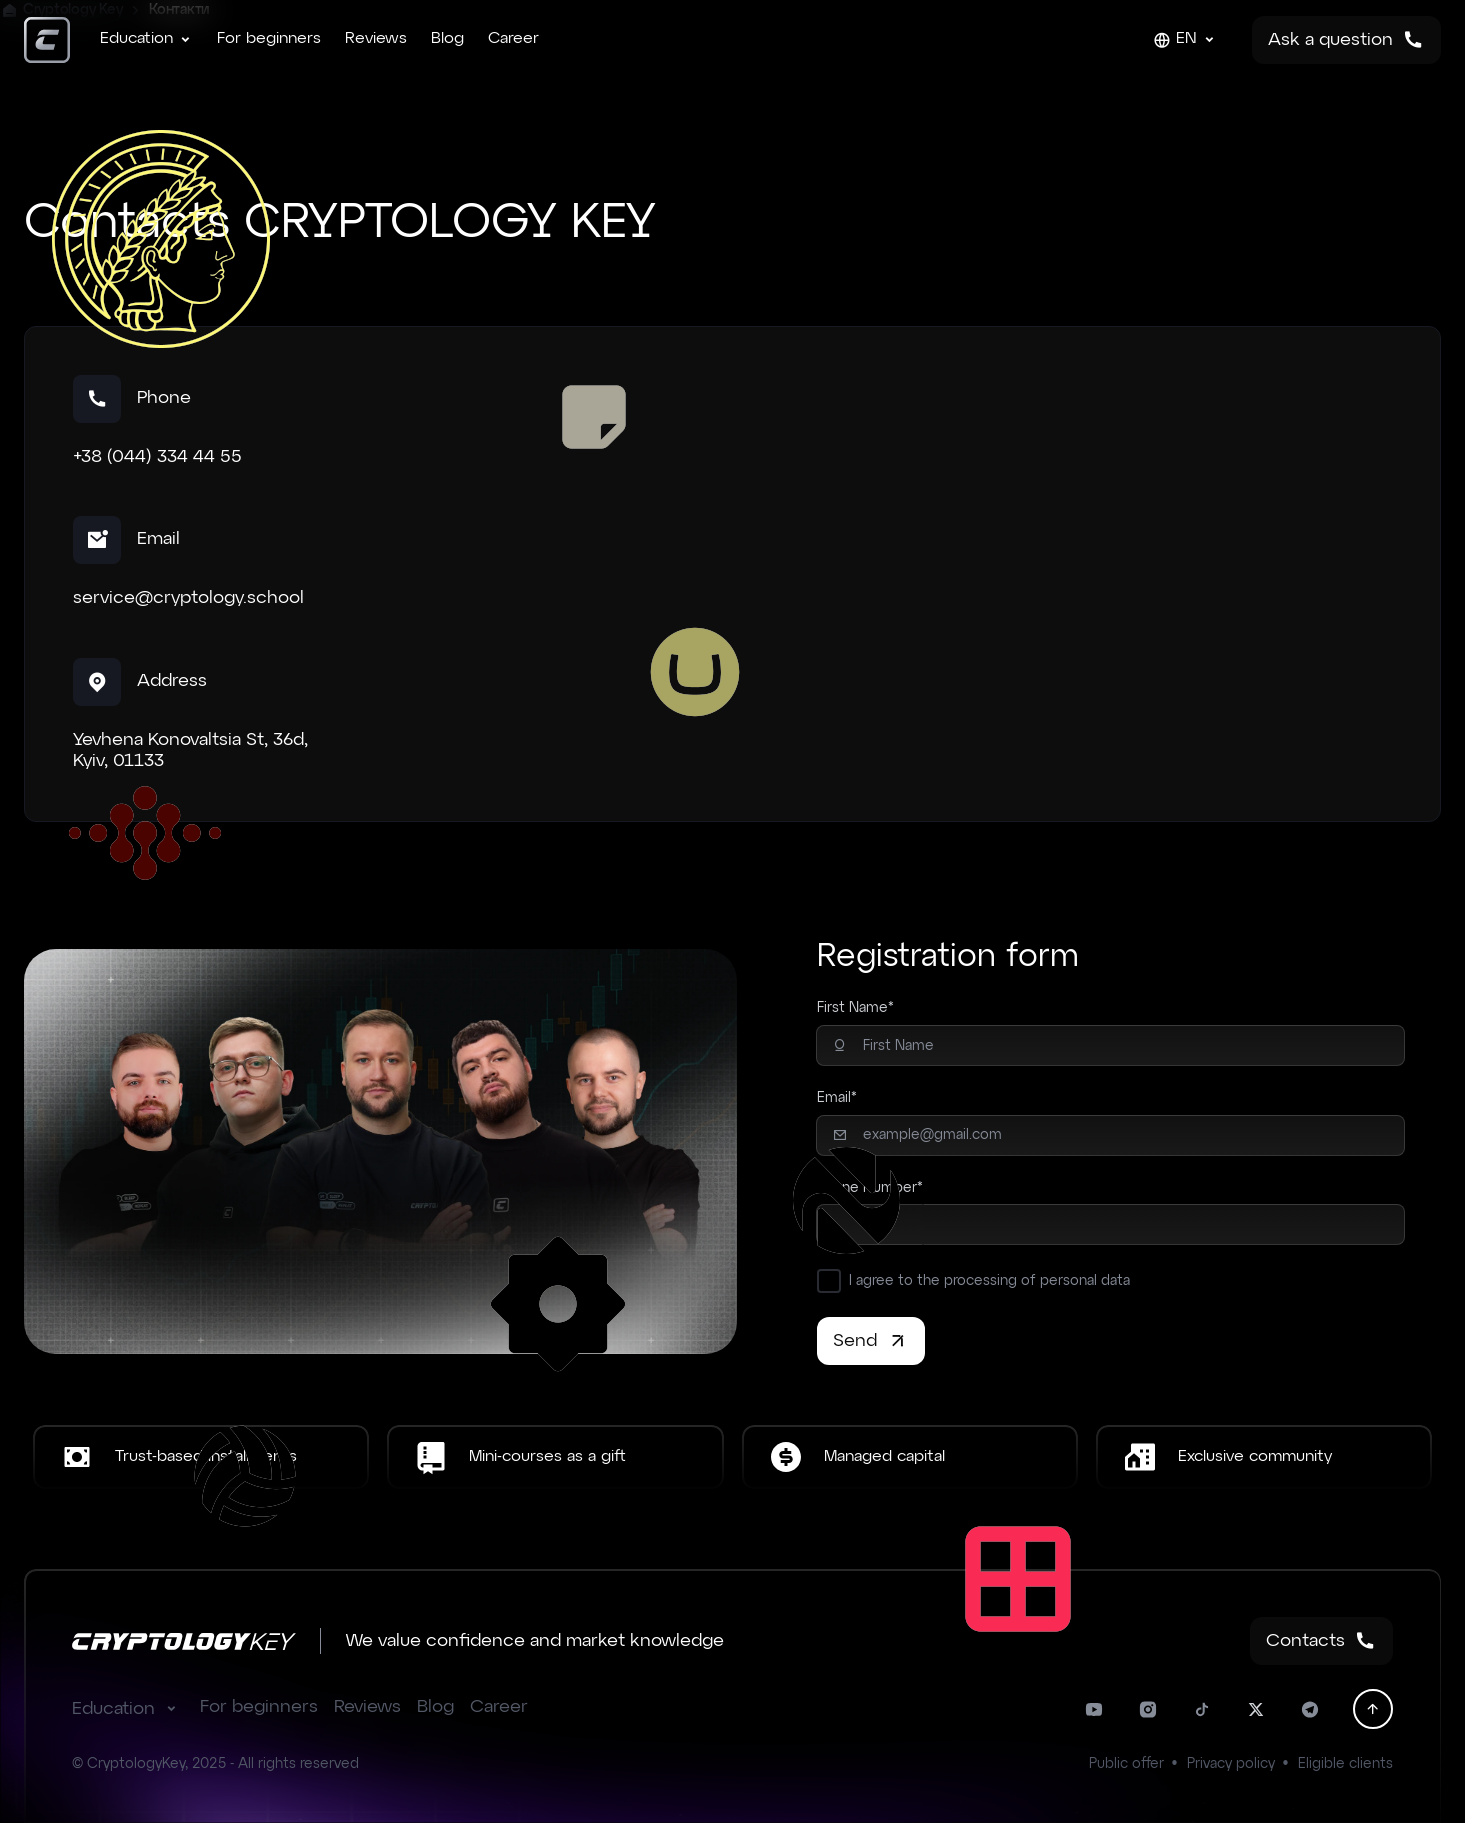 The width and height of the screenshot is (1465, 1823). Describe the element at coordinates (145, 833) in the screenshot. I see `open Wwise audio middleware application` at that location.